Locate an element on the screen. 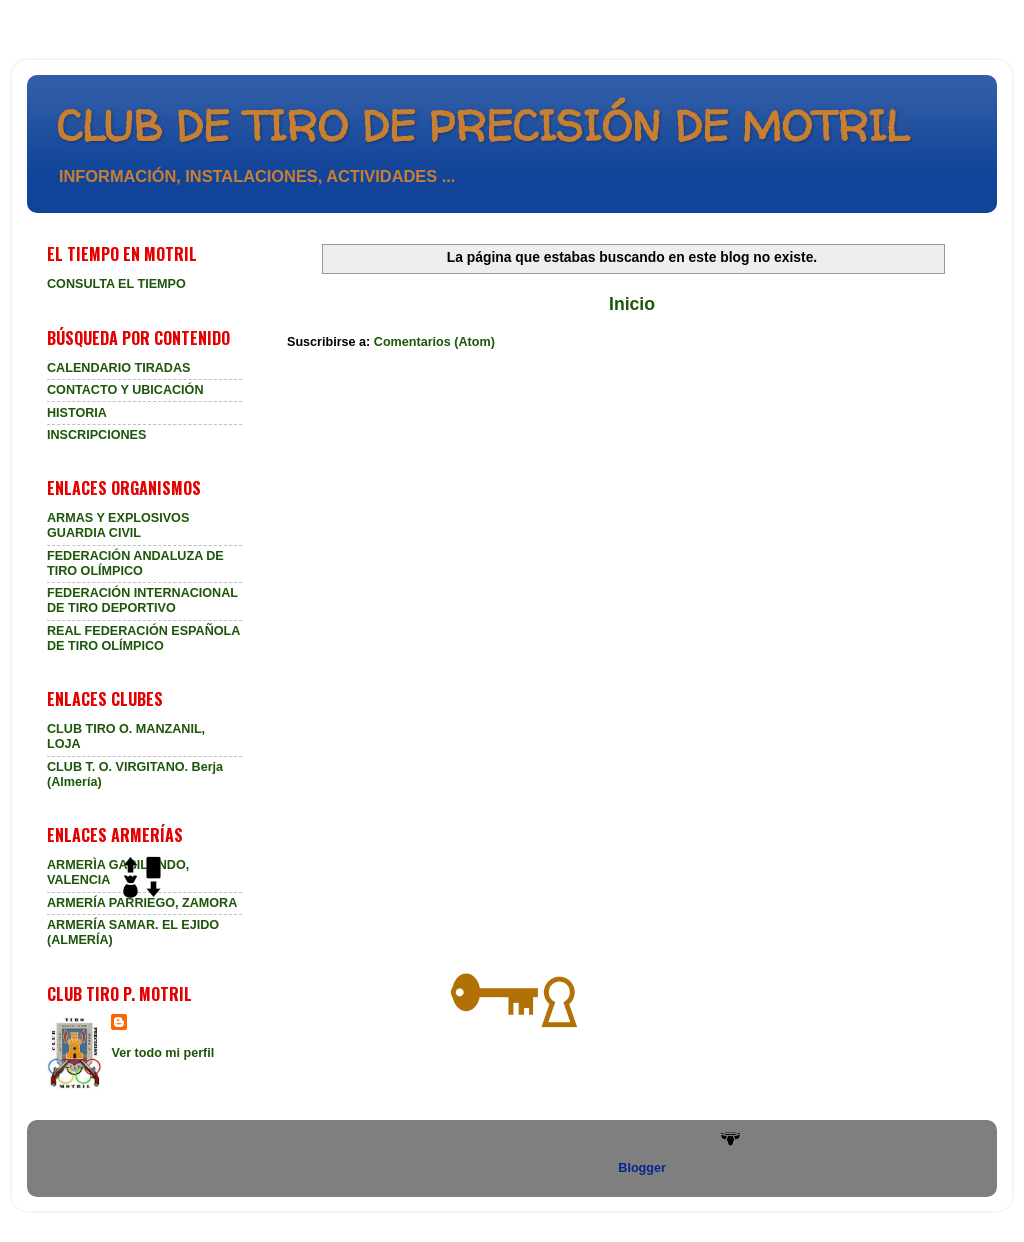 This screenshot has height=1242, width=1024. unlock a secured item or feature is located at coordinates (514, 1000).